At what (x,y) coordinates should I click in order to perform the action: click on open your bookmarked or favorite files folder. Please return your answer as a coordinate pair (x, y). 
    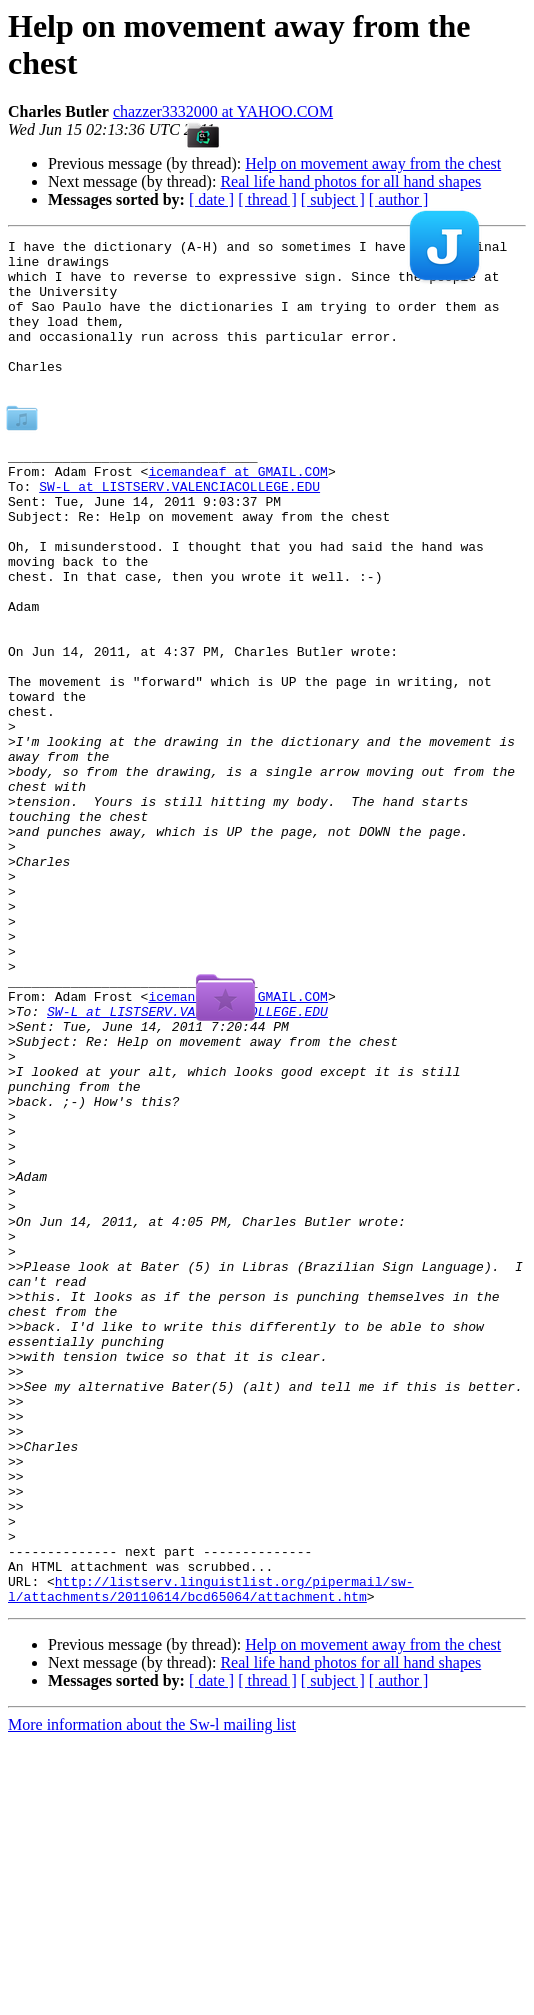
    Looking at the image, I should click on (225, 997).